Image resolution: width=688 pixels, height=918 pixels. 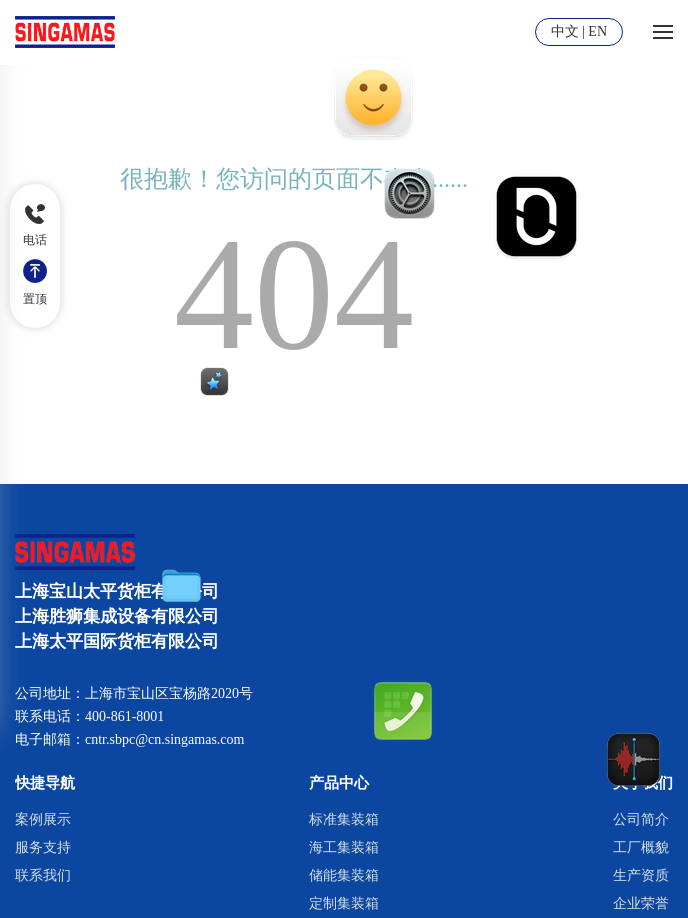 I want to click on open anki flashcard app, so click(x=214, y=381).